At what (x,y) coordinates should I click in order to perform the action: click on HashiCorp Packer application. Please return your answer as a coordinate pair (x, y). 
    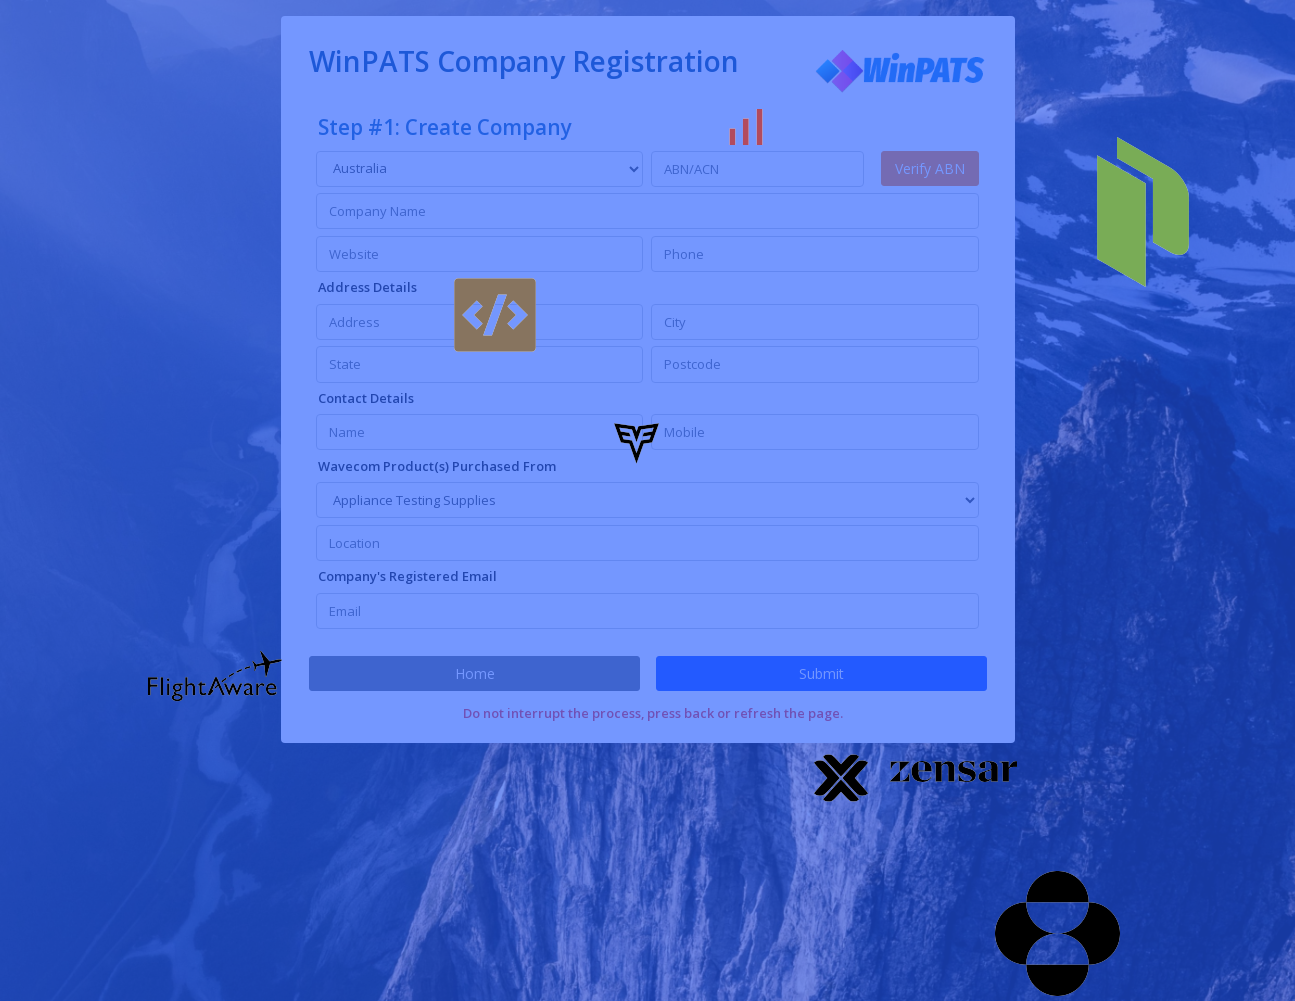
    Looking at the image, I should click on (1143, 212).